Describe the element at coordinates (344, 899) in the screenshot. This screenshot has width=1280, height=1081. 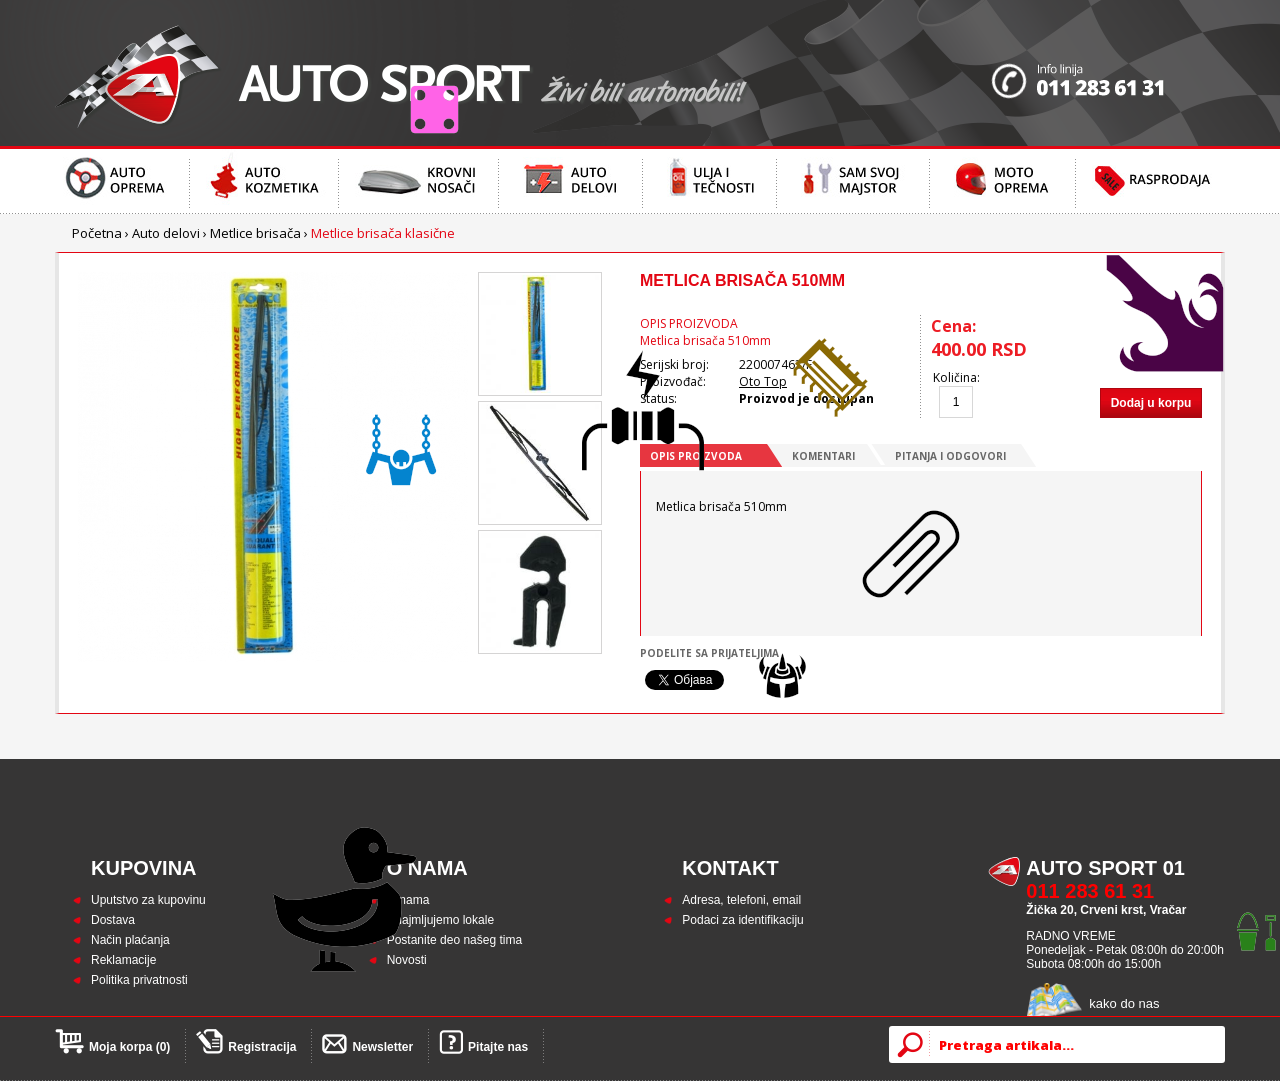
I see `decorative duck icon for game interface` at that location.